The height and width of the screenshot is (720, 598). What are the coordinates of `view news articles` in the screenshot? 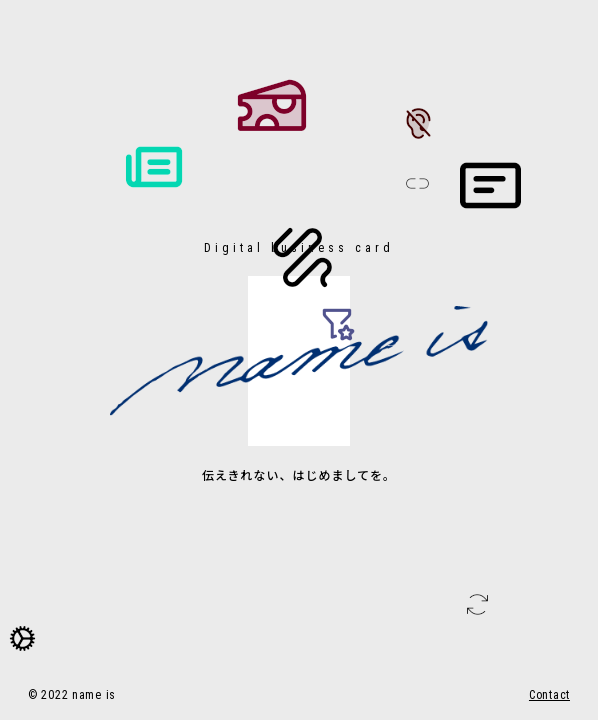 It's located at (156, 167).